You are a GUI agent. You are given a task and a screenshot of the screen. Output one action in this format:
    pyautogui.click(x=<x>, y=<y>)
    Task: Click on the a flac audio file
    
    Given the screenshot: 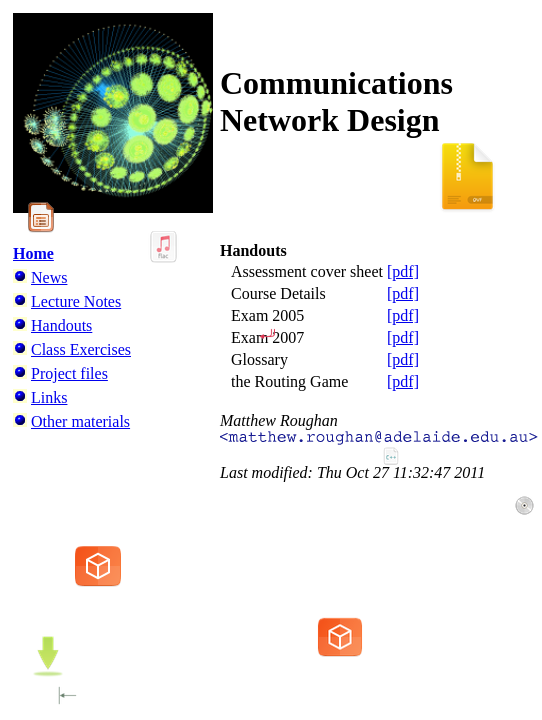 What is the action you would take?
    pyautogui.click(x=163, y=246)
    